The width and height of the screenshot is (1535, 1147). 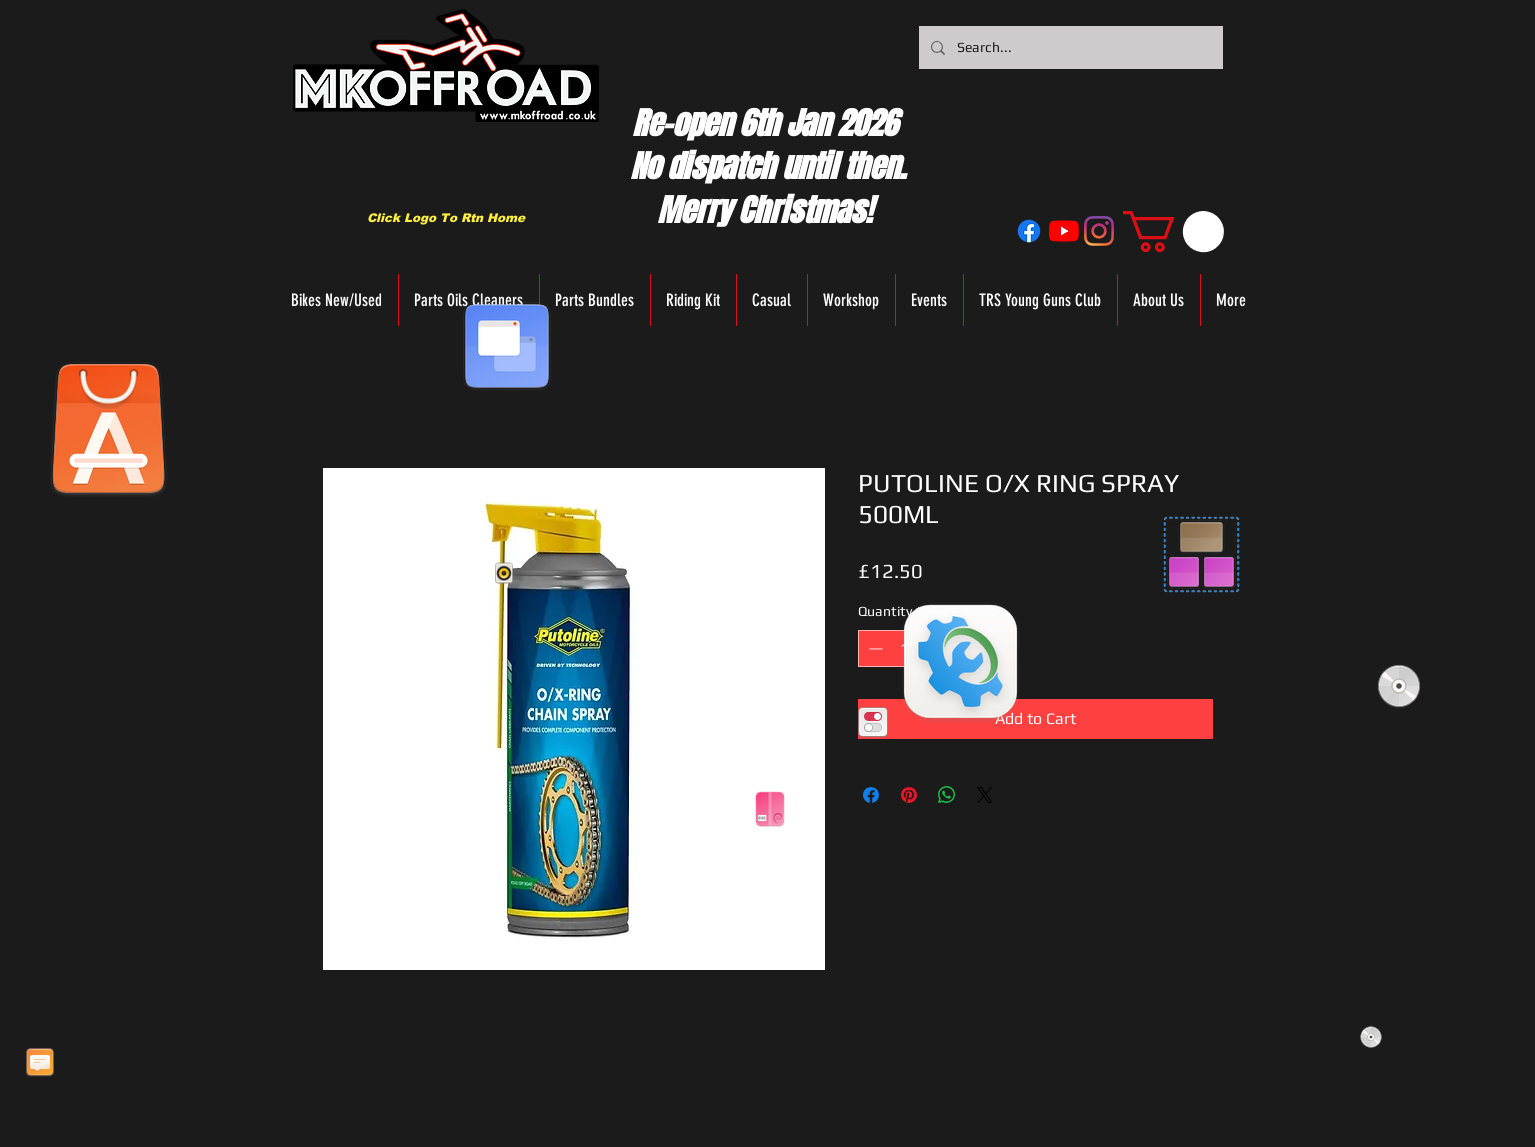 What do you see at coordinates (770, 809) in the screenshot?
I see `debian software package file` at bounding box center [770, 809].